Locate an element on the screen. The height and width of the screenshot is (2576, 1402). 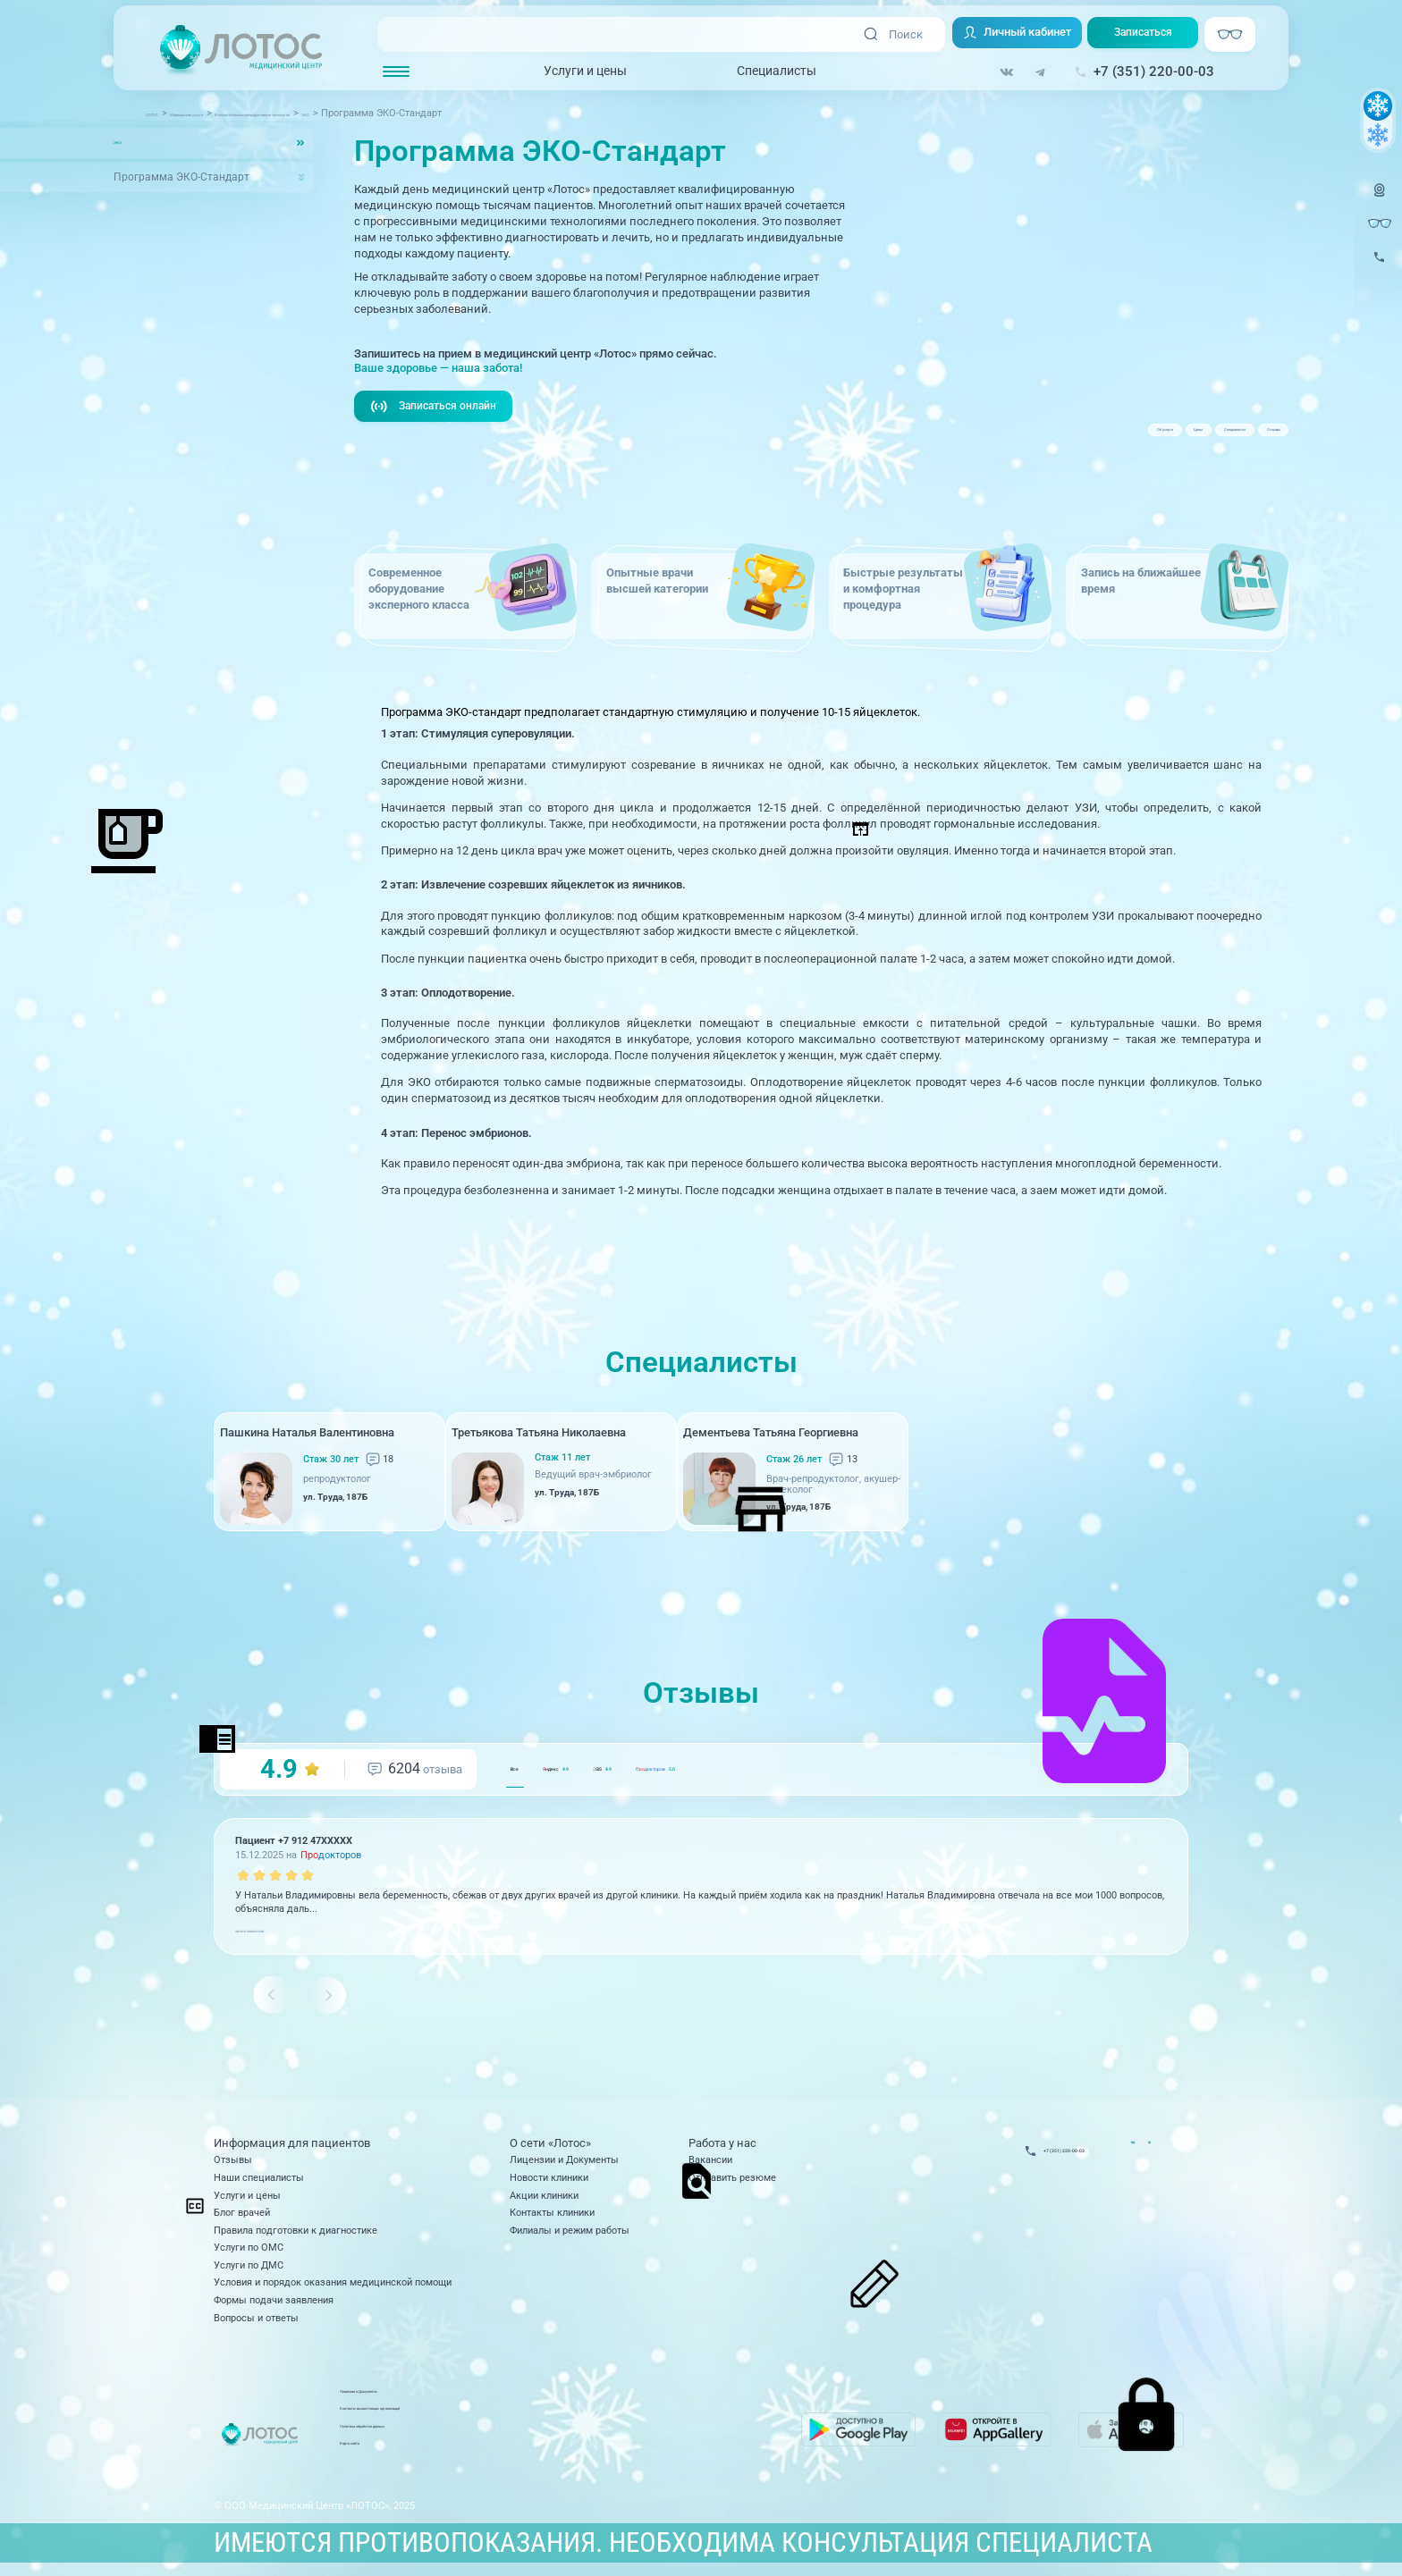
search within the current document is located at coordinates (697, 2181).